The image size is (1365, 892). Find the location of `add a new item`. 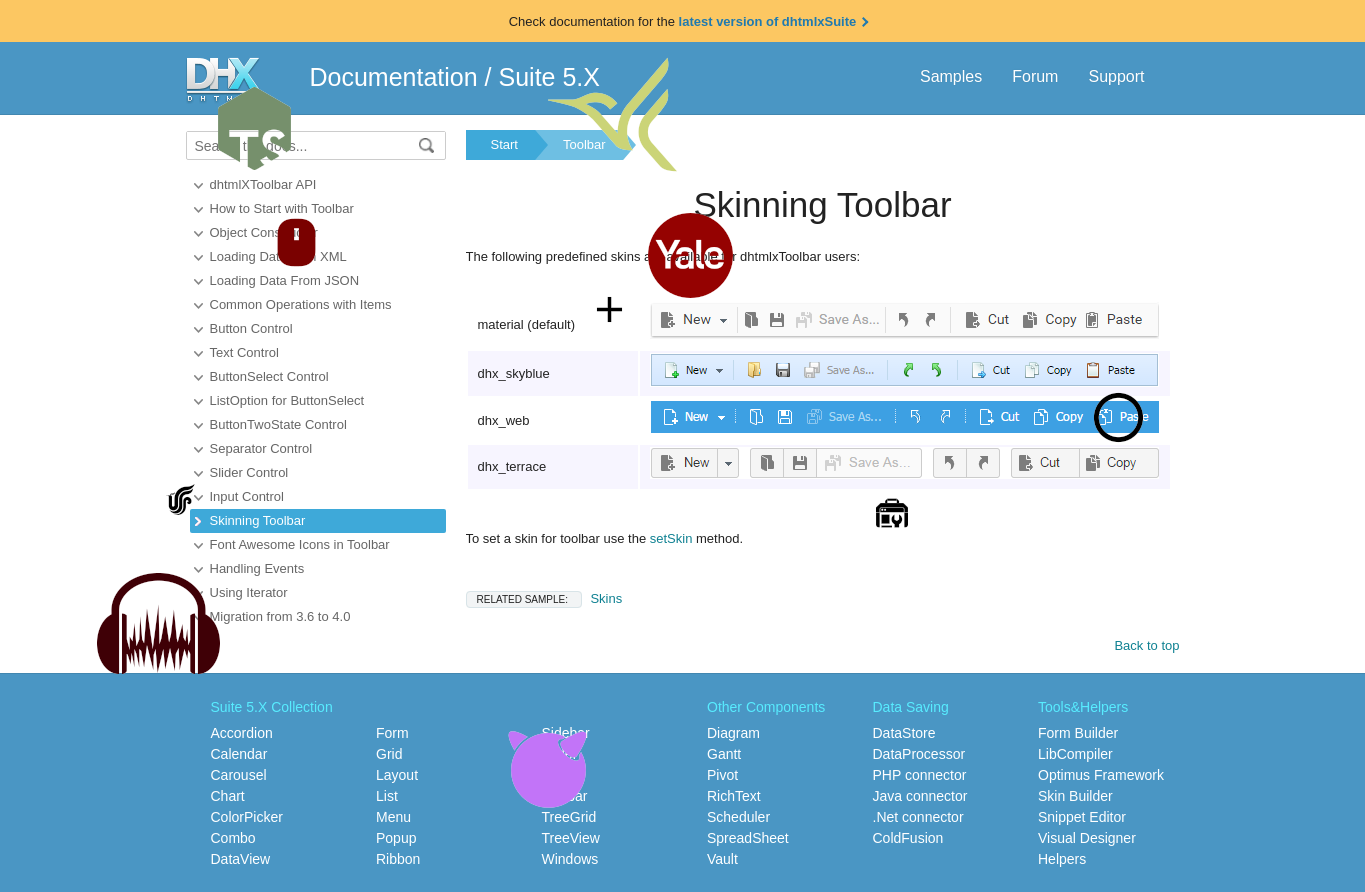

add a new item is located at coordinates (609, 309).